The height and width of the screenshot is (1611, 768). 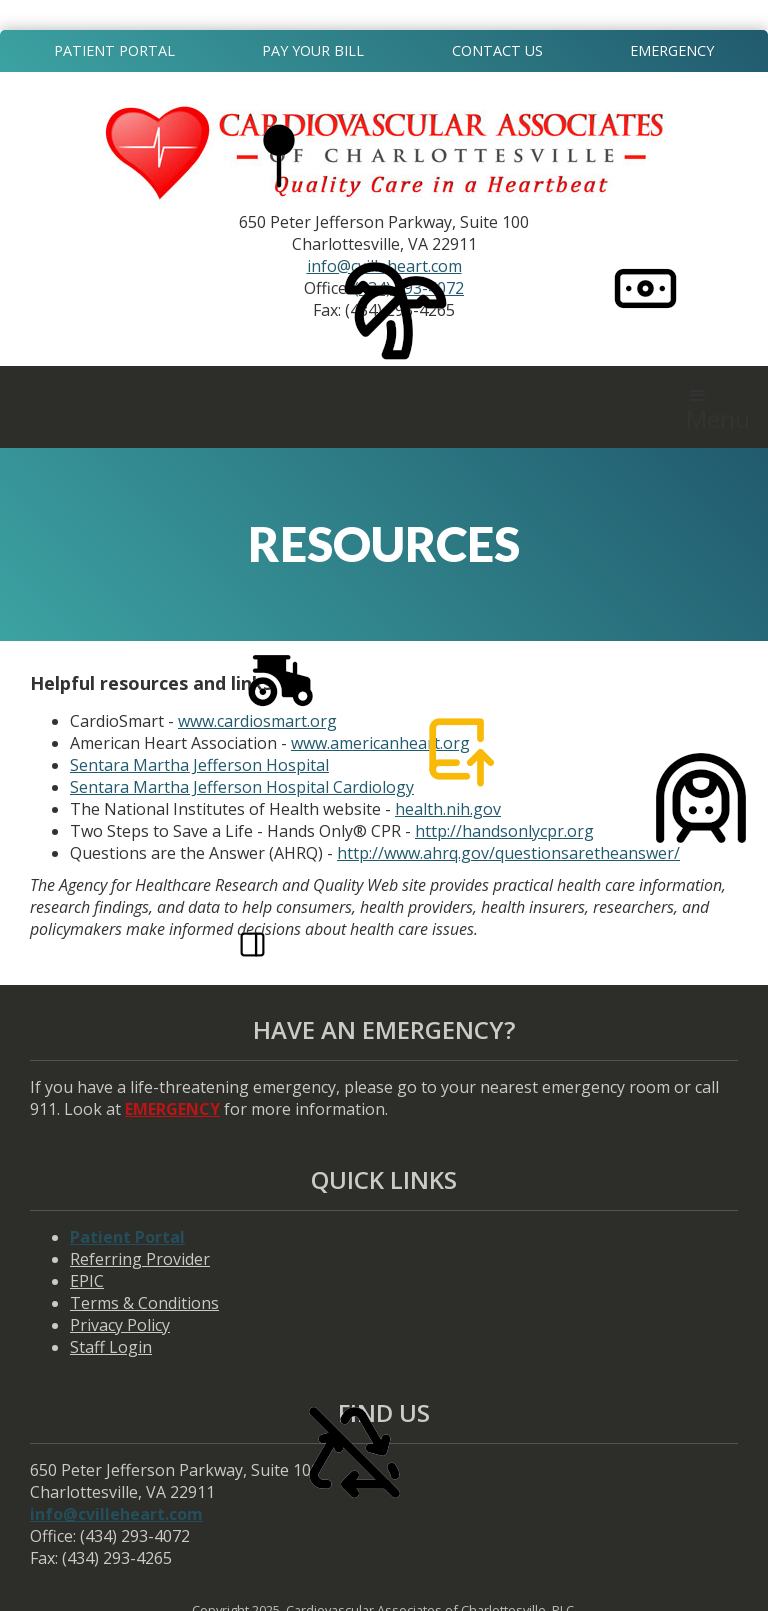 What do you see at coordinates (395, 308) in the screenshot?
I see `browse tropical or beach vacation destinations` at bounding box center [395, 308].